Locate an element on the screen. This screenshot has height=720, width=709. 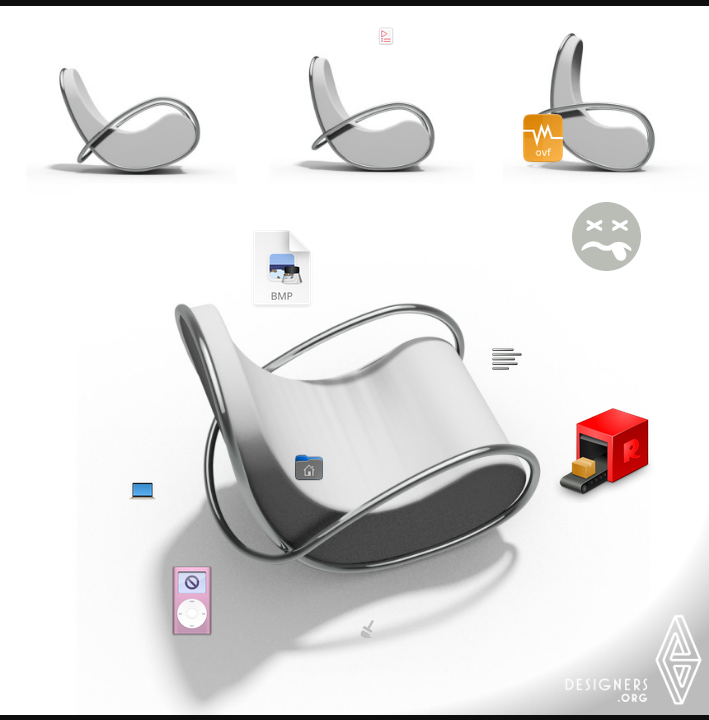
indicates feeling unwell or sick status is located at coordinates (606, 236).